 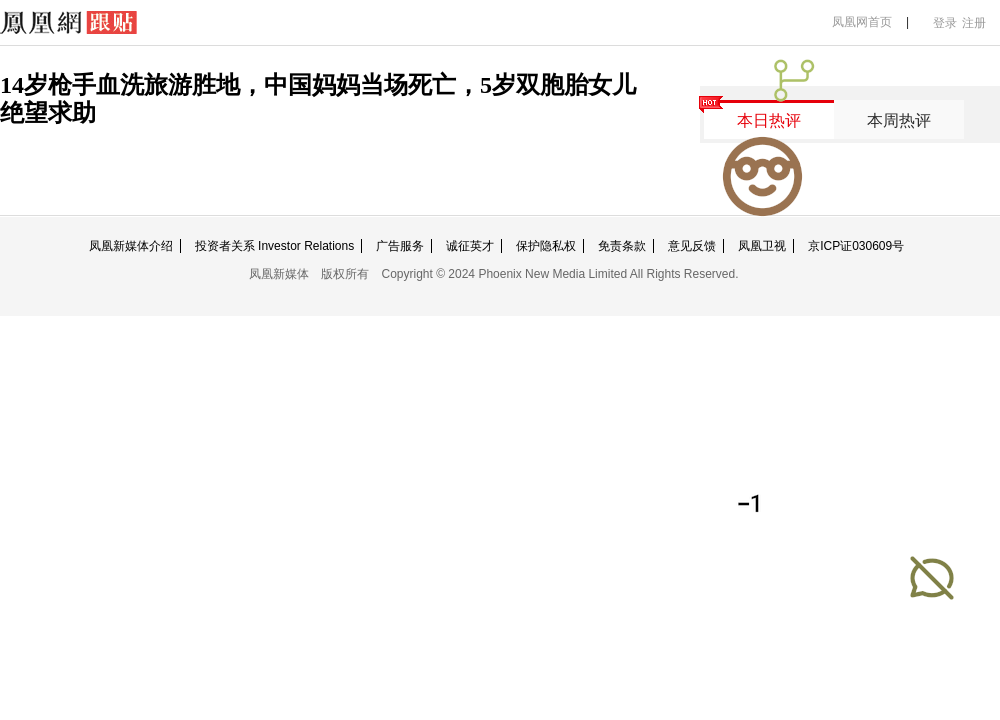 What do you see at coordinates (932, 578) in the screenshot?
I see `messaging is disabled or unavailable` at bounding box center [932, 578].